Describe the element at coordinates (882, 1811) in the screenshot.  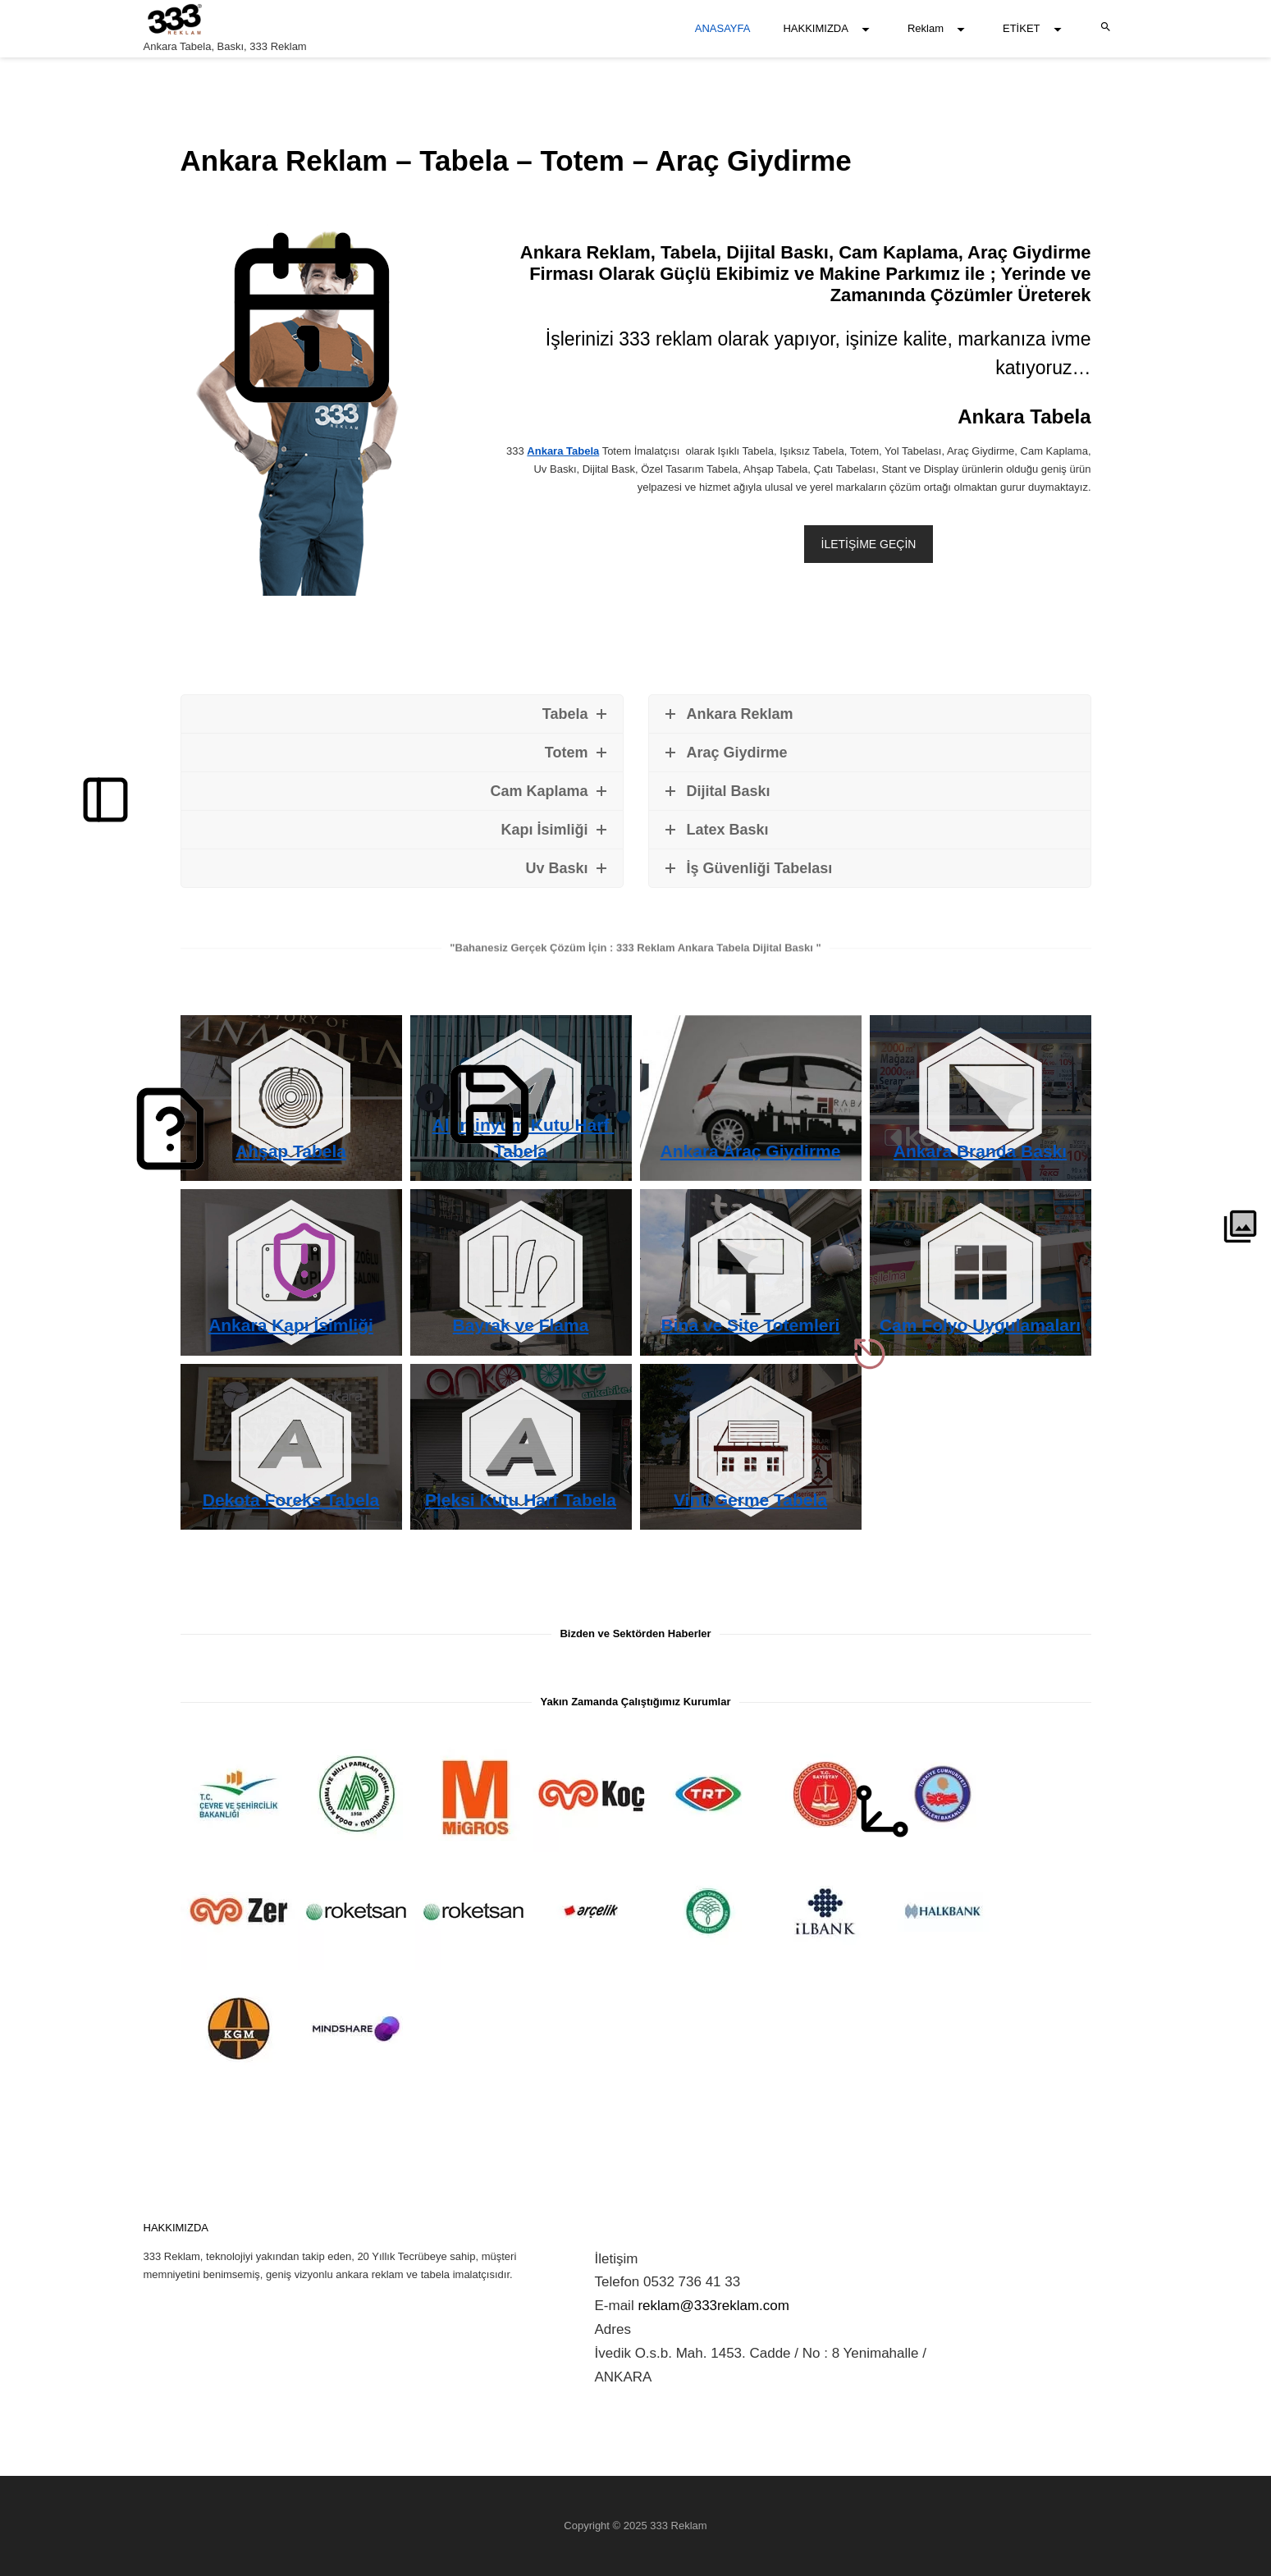
I see `adjust 3d scale or dimensions` at that location.